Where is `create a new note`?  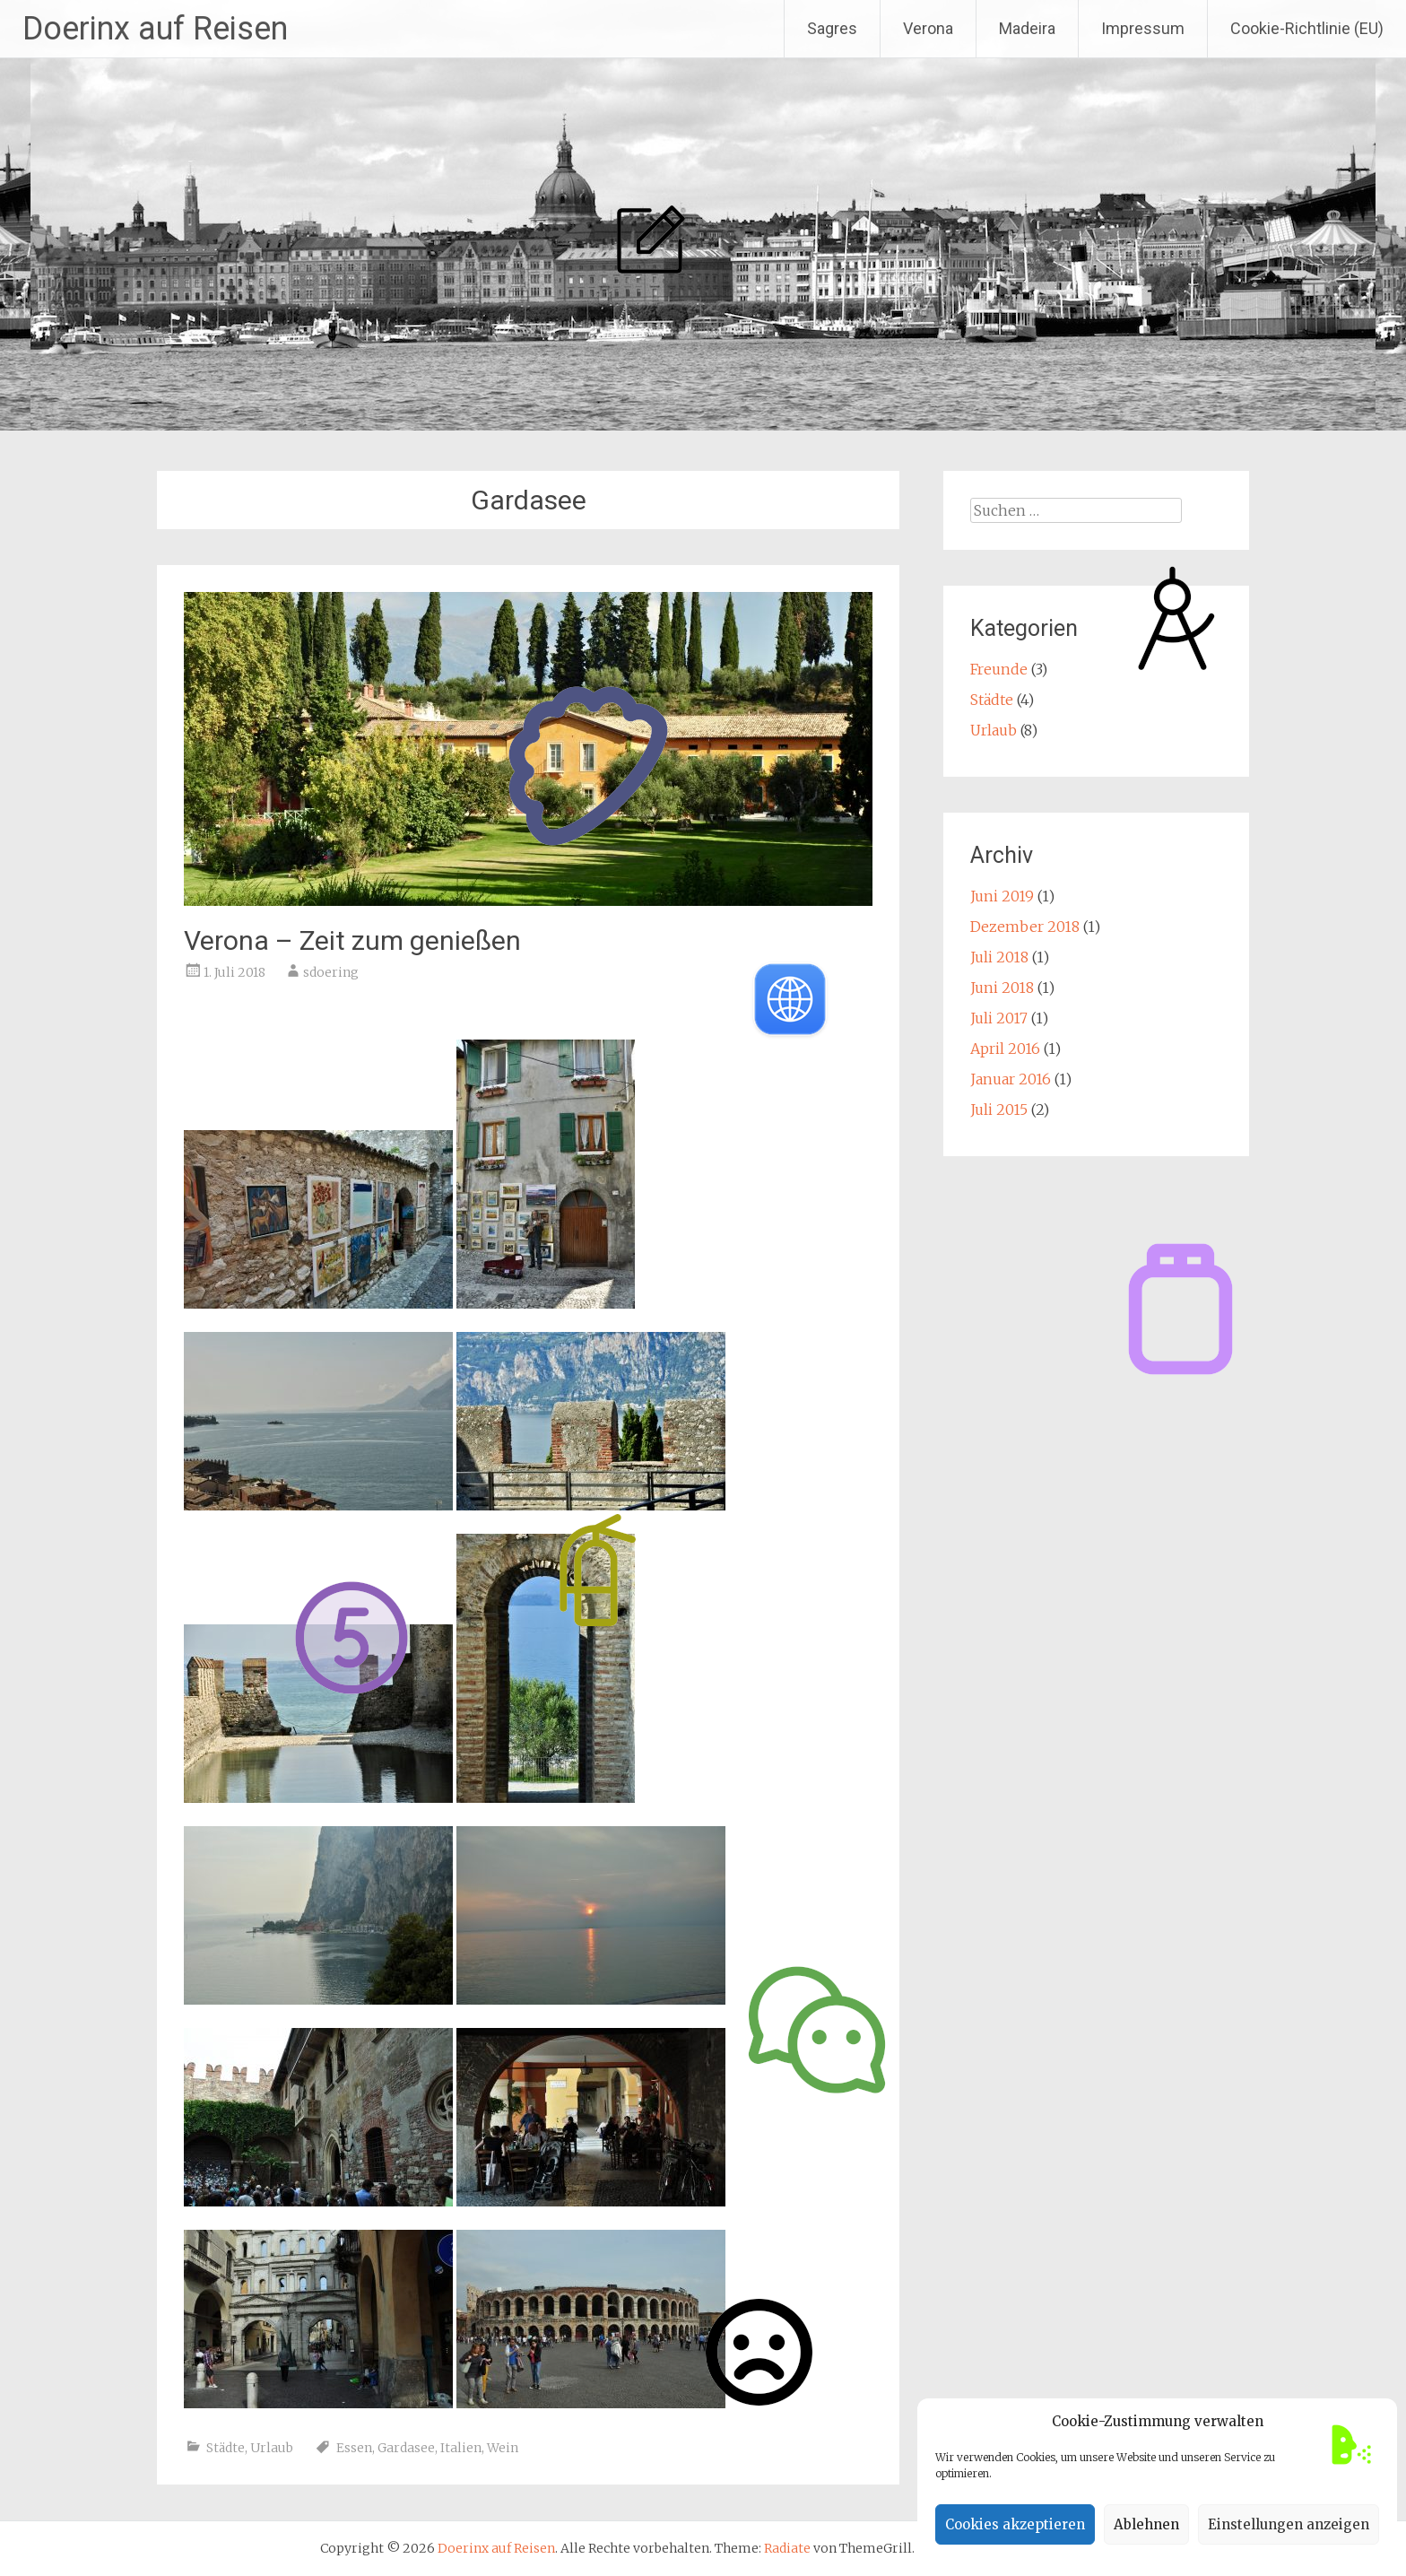
create a new note is located at coordinates (649, 240).